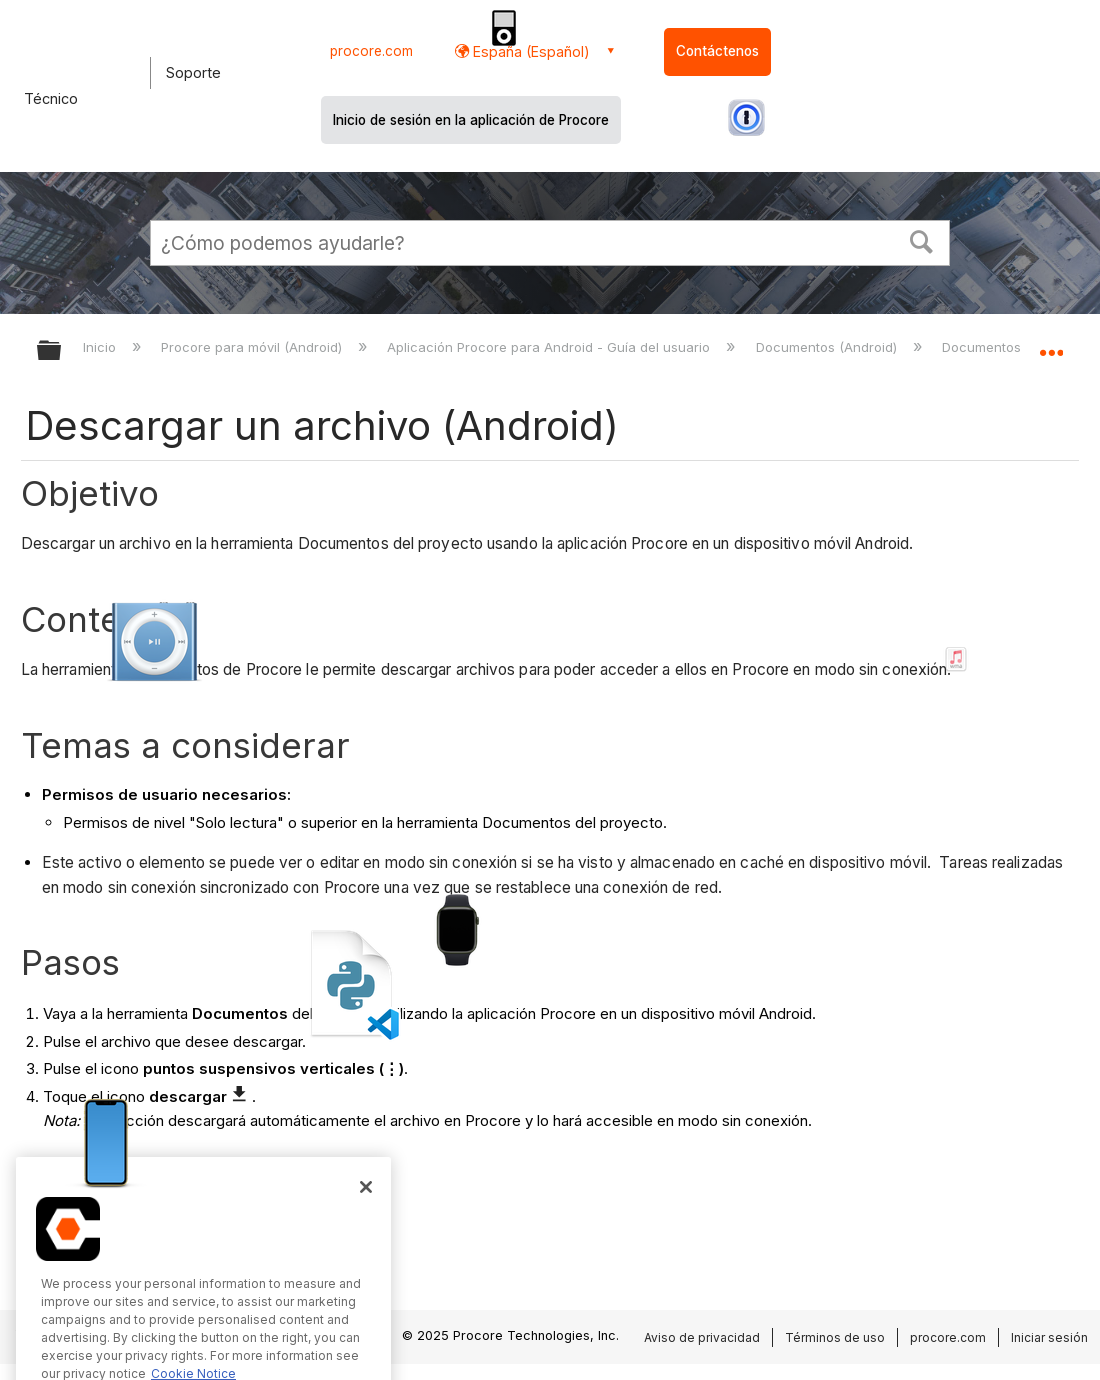 The height and width of the screenshot is (1380, 1100). I want to click on a windows media audio (.wma) file, so click(956, 659).